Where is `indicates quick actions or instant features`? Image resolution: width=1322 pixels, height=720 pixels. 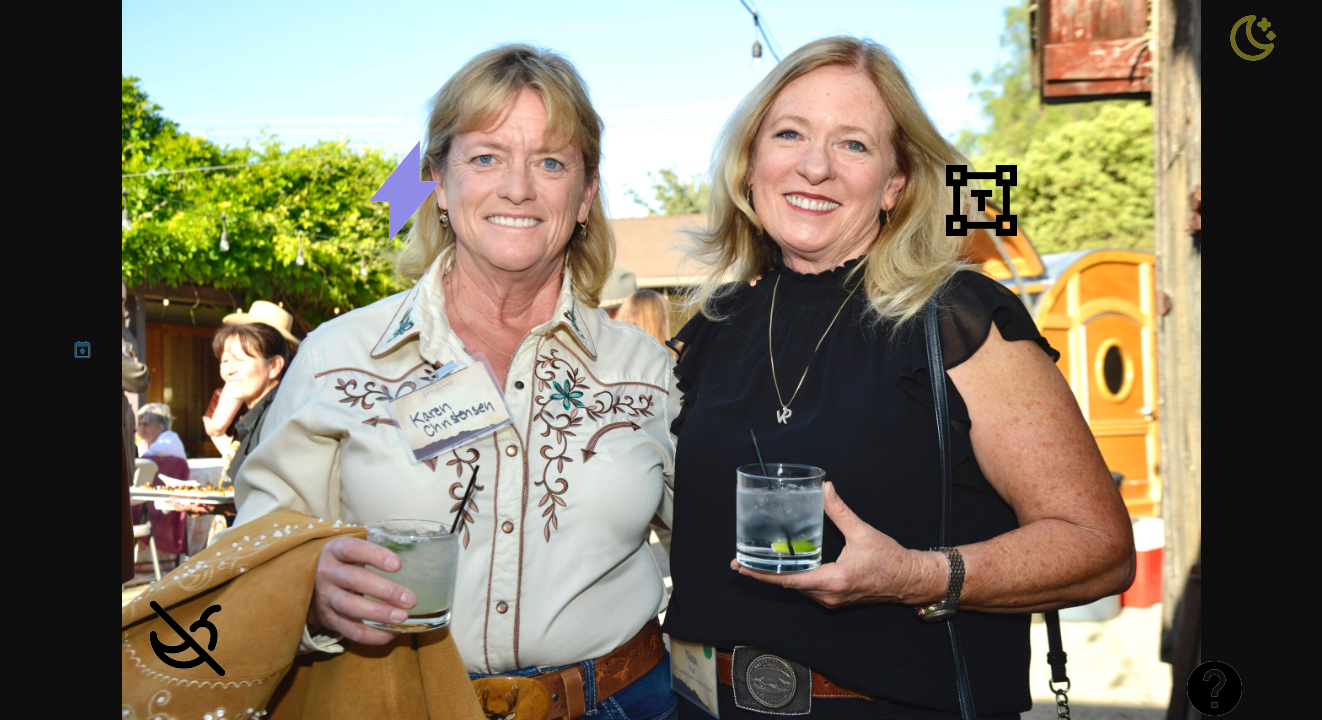
indicates quick actions or instant features is located at coordinates (404, 191).